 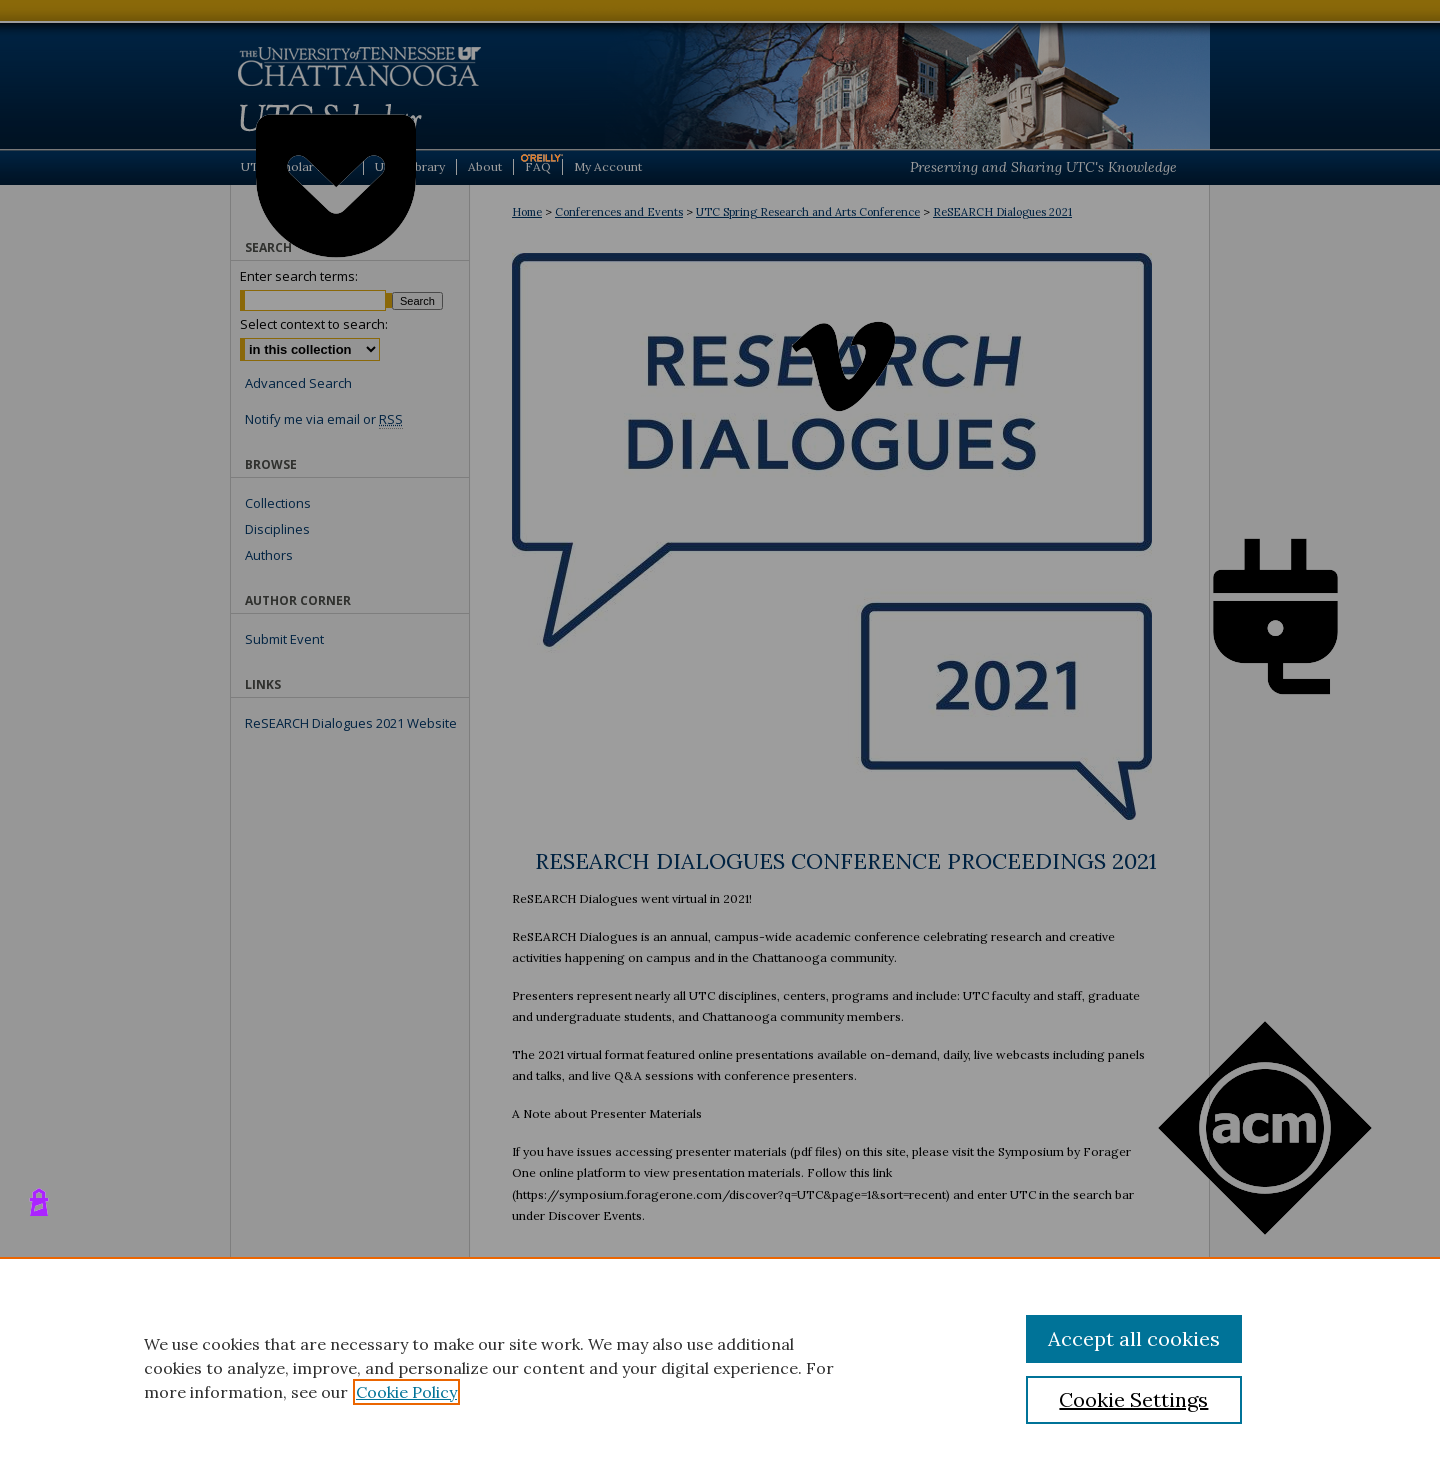 I want to click on save to pocket for later reading, so click(x=336, y=186).